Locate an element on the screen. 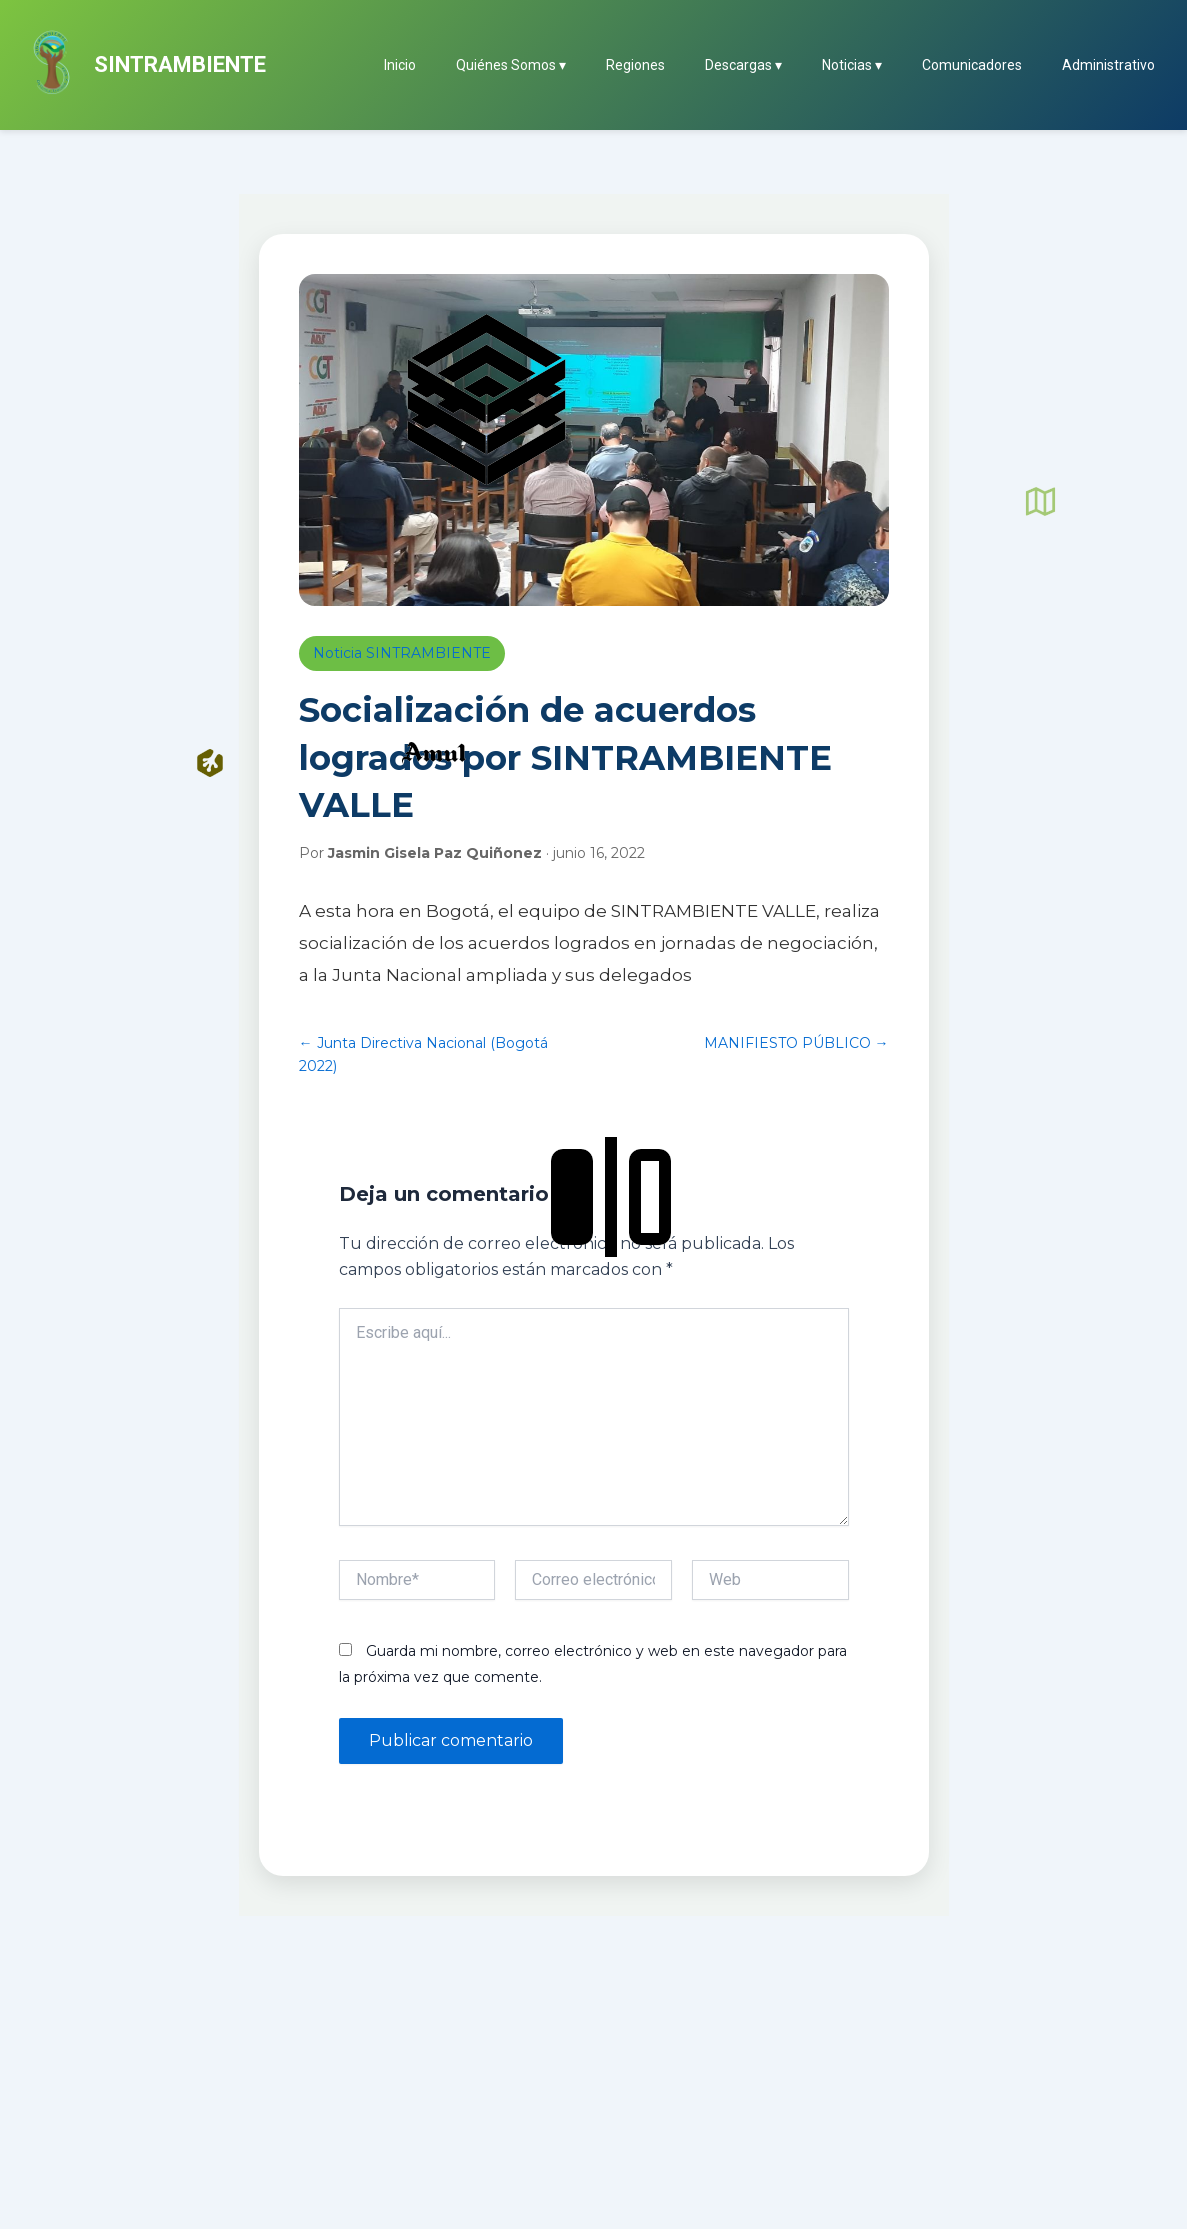 The image size is (1187, 2229). link to Treehouse learning platform is located at coordinates (210, 763).